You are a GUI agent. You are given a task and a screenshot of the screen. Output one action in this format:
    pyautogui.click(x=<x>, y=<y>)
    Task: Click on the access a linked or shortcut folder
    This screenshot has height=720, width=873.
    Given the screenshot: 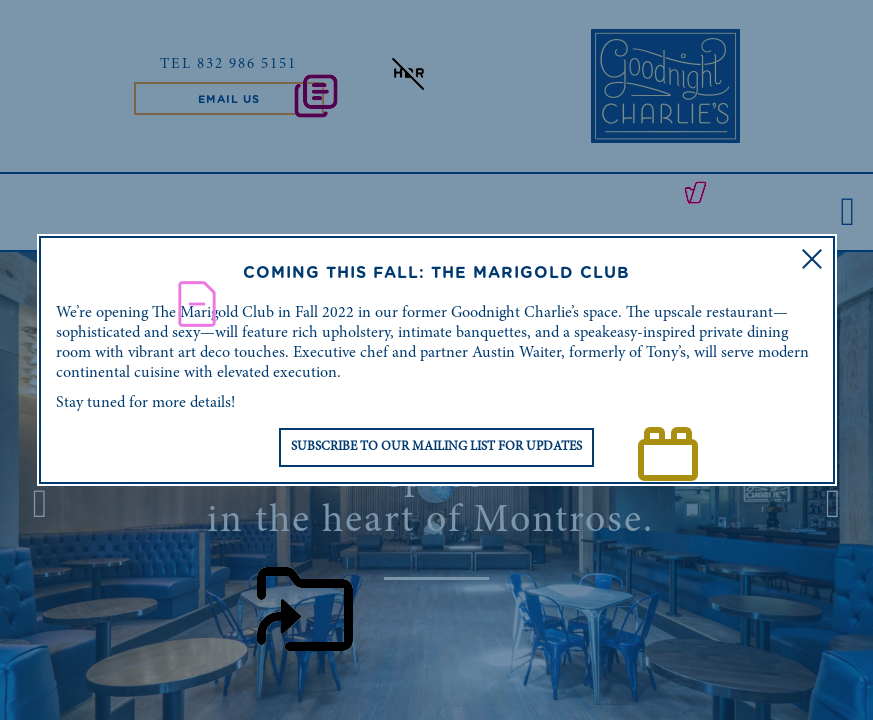 What is the action you would take?
    pyautogui.click(x=305, y=609)
    